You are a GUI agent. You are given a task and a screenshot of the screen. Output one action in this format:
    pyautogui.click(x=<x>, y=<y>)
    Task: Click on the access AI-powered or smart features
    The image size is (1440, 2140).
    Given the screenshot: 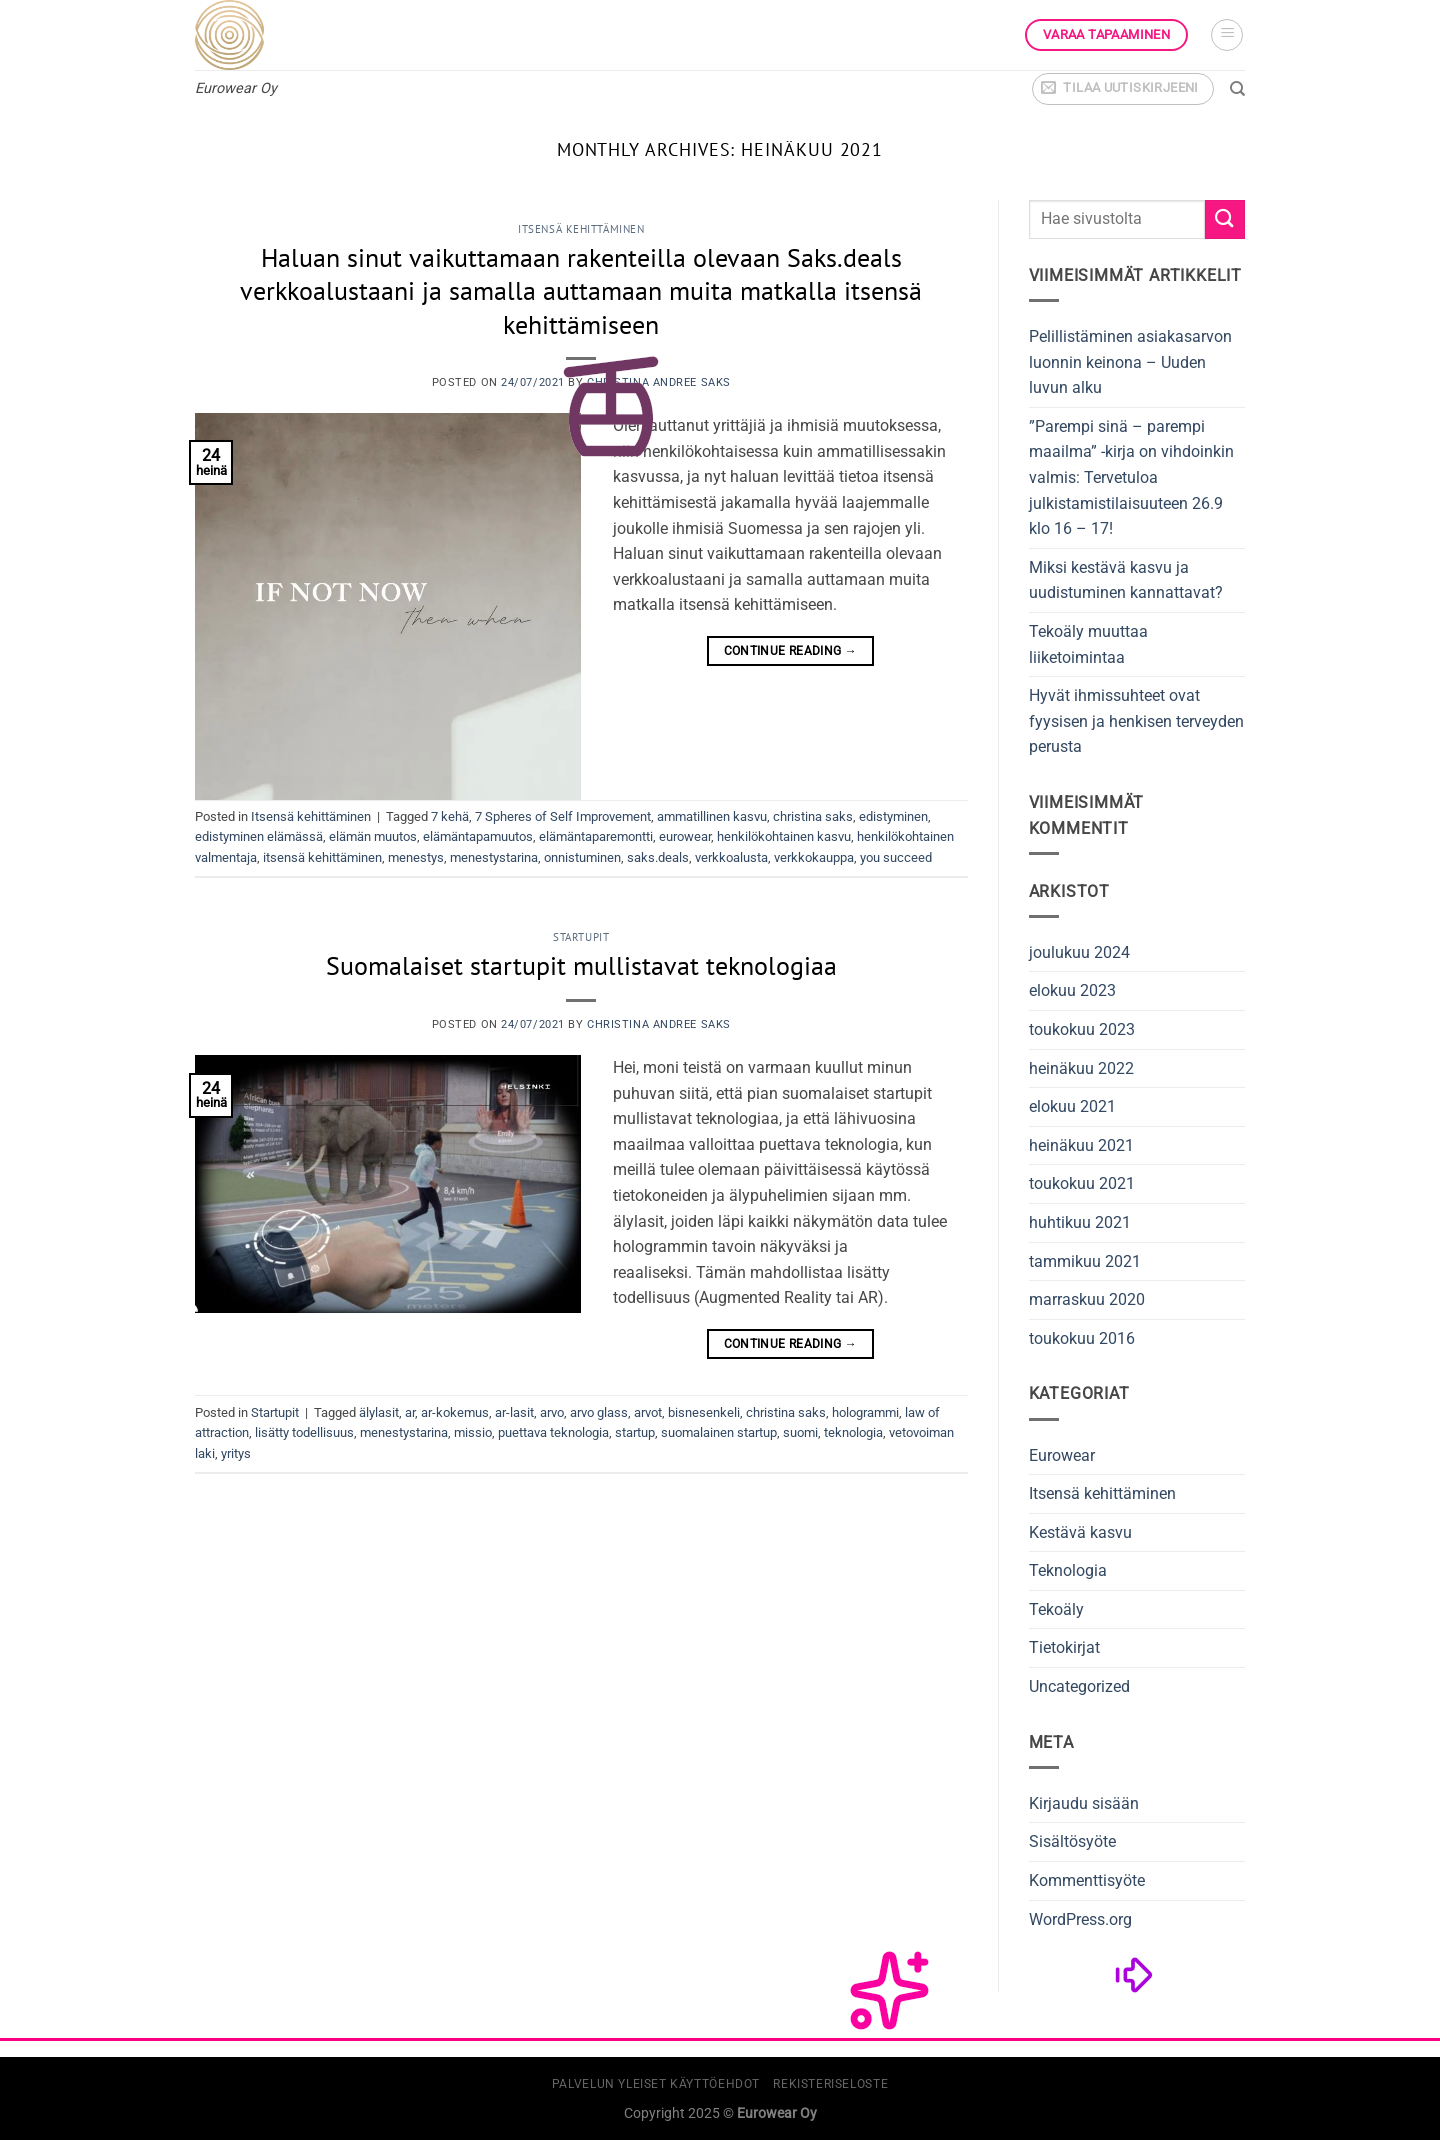 What is the action you would take?
    pyautogui.click(x=889, y=1990)
    